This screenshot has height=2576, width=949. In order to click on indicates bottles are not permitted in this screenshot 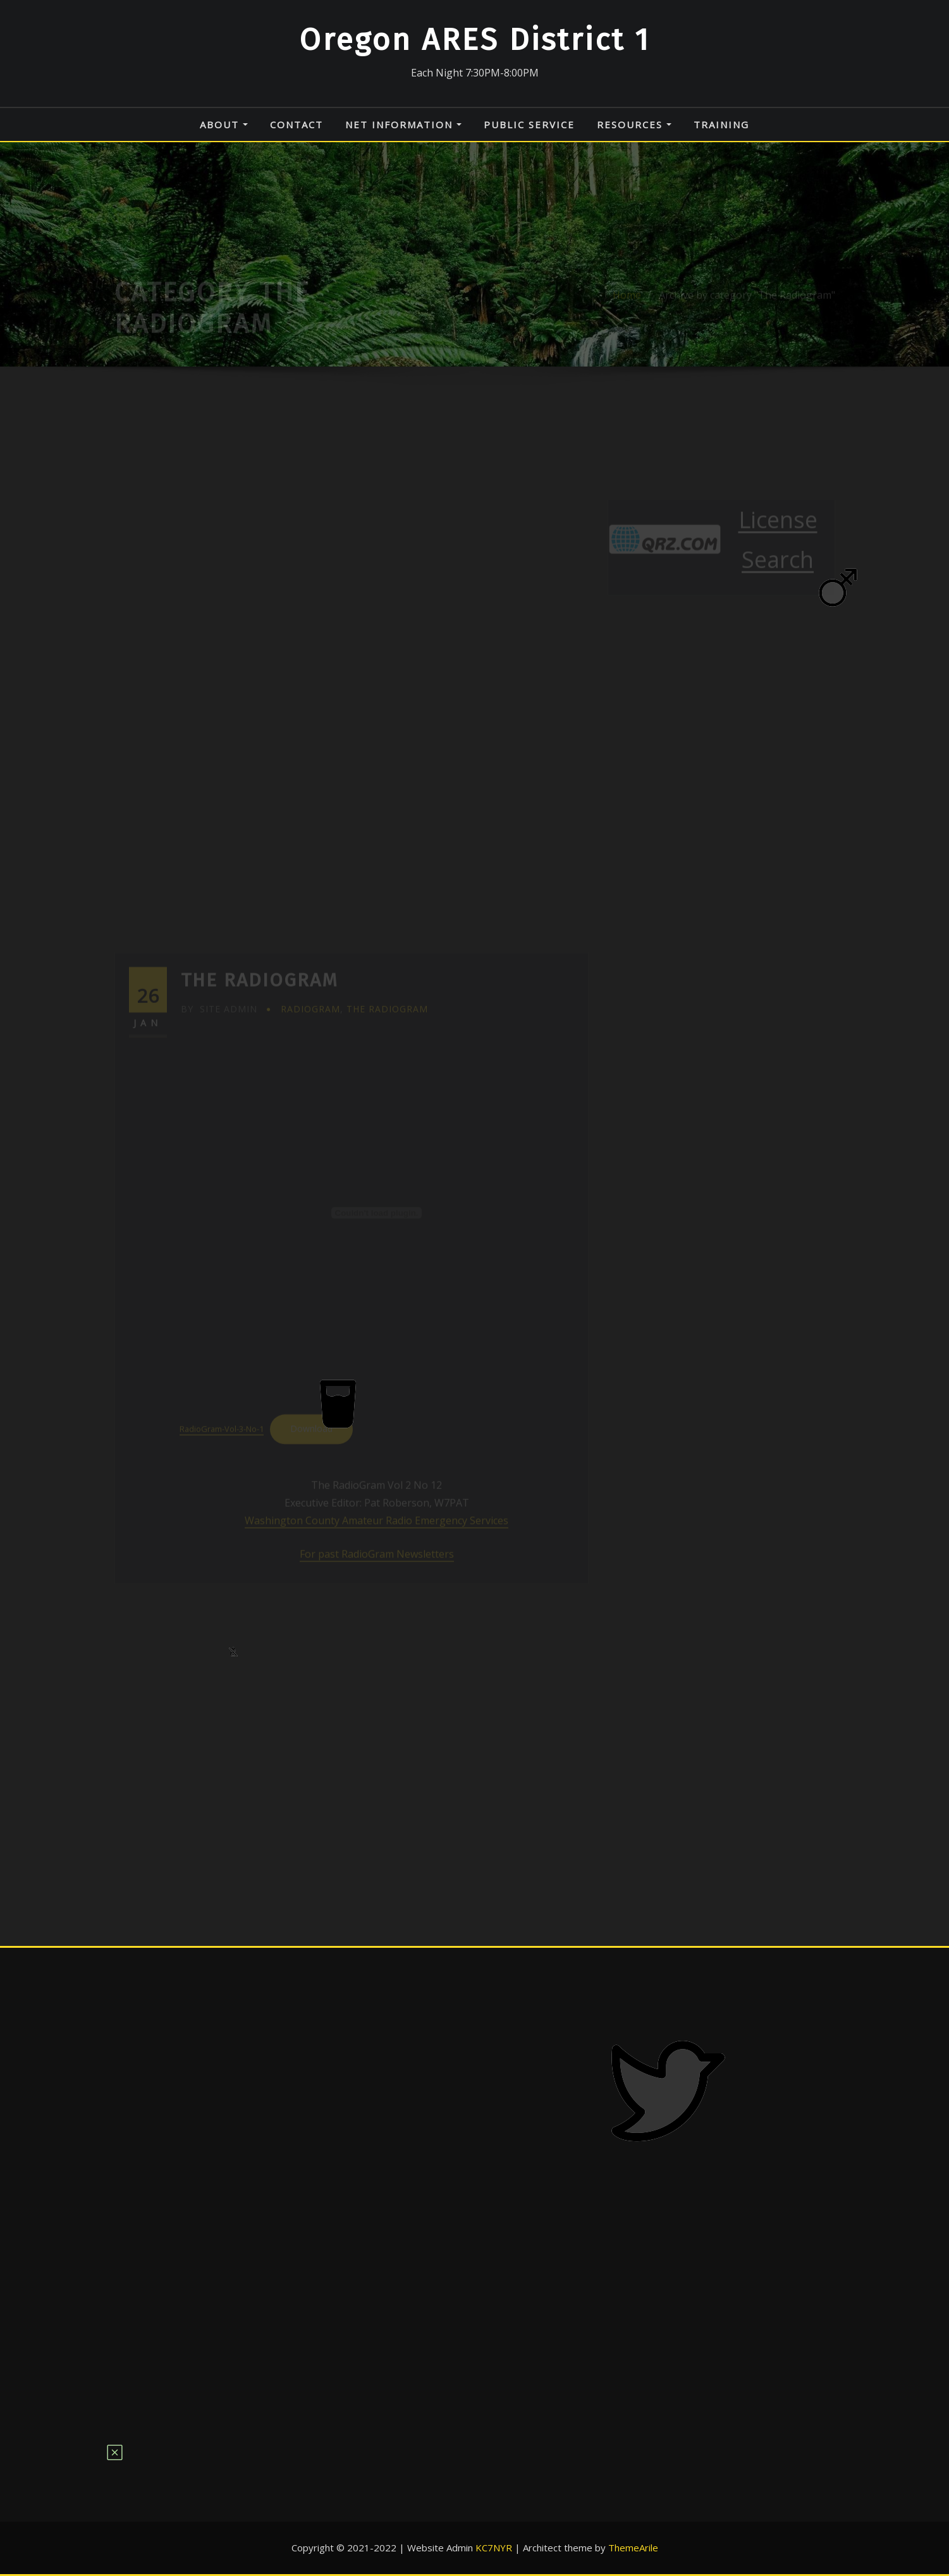, I will do `click(233, 1652)`.